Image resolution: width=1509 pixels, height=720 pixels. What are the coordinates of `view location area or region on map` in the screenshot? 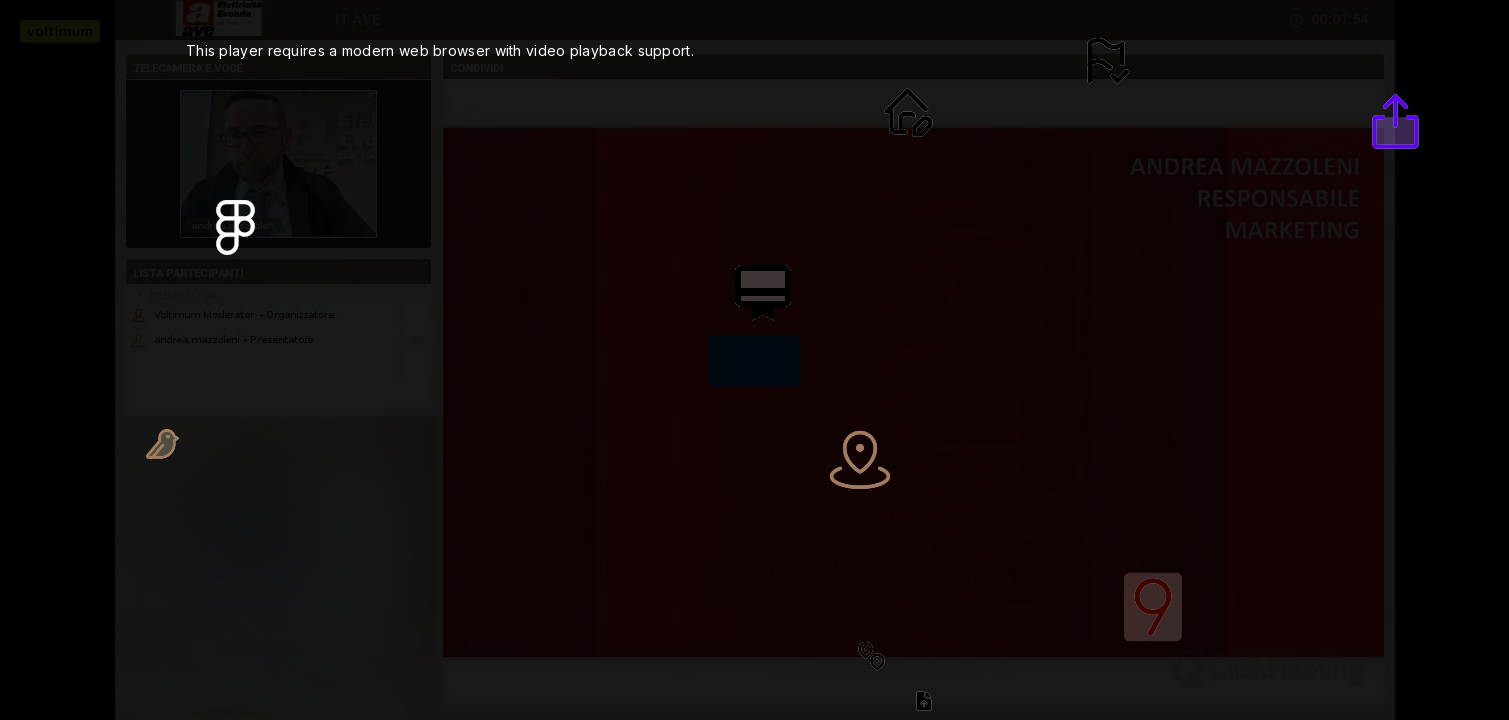 It's located at (860, 461).